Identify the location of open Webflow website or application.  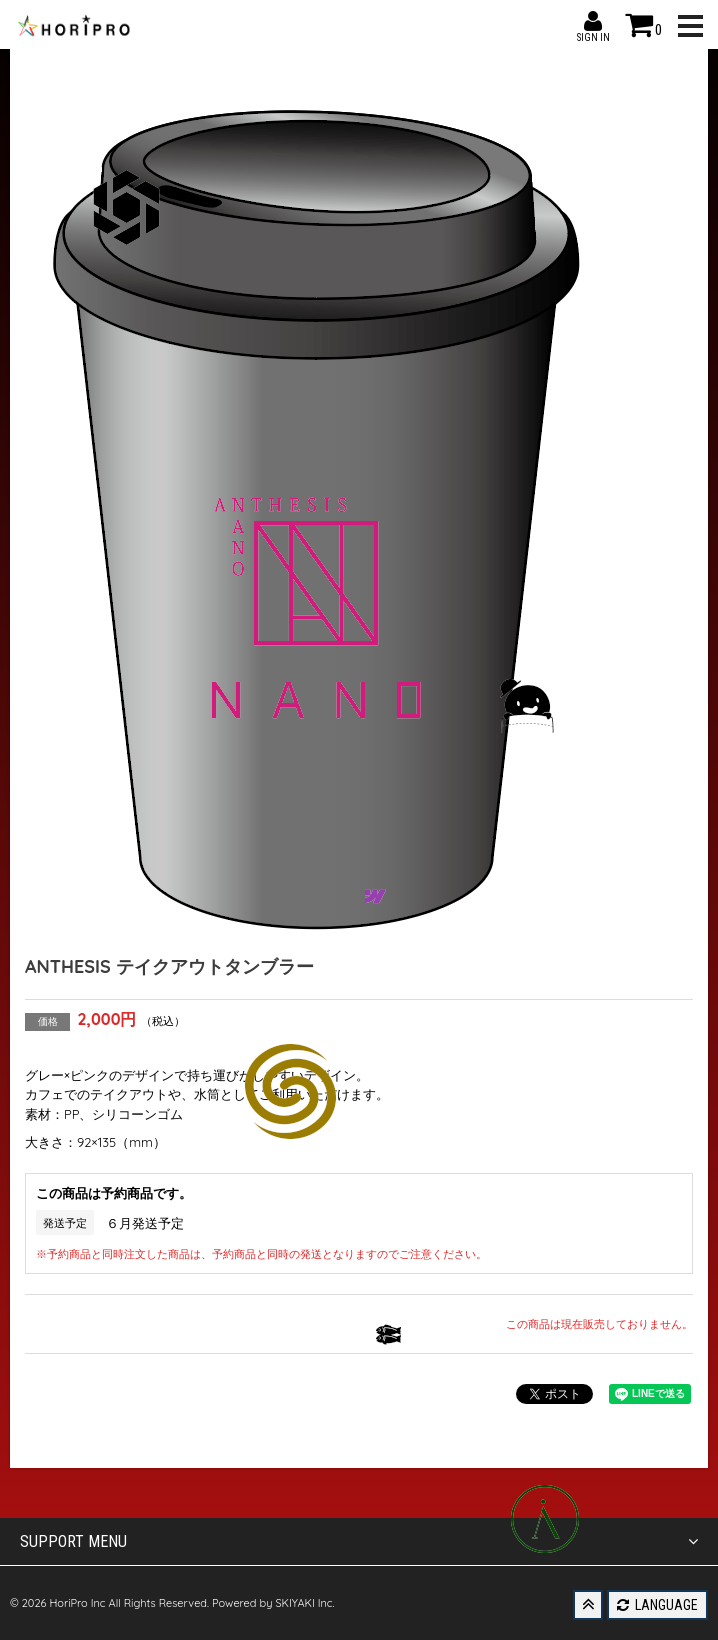
(375, 896).